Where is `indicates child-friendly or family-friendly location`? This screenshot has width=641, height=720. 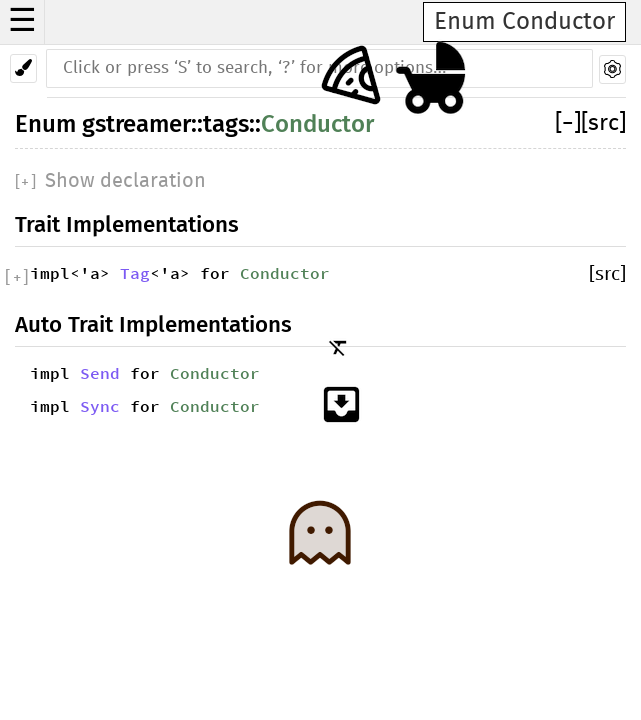
indicates child-friendly or family-friendly location is located at coordinates (432, 77).